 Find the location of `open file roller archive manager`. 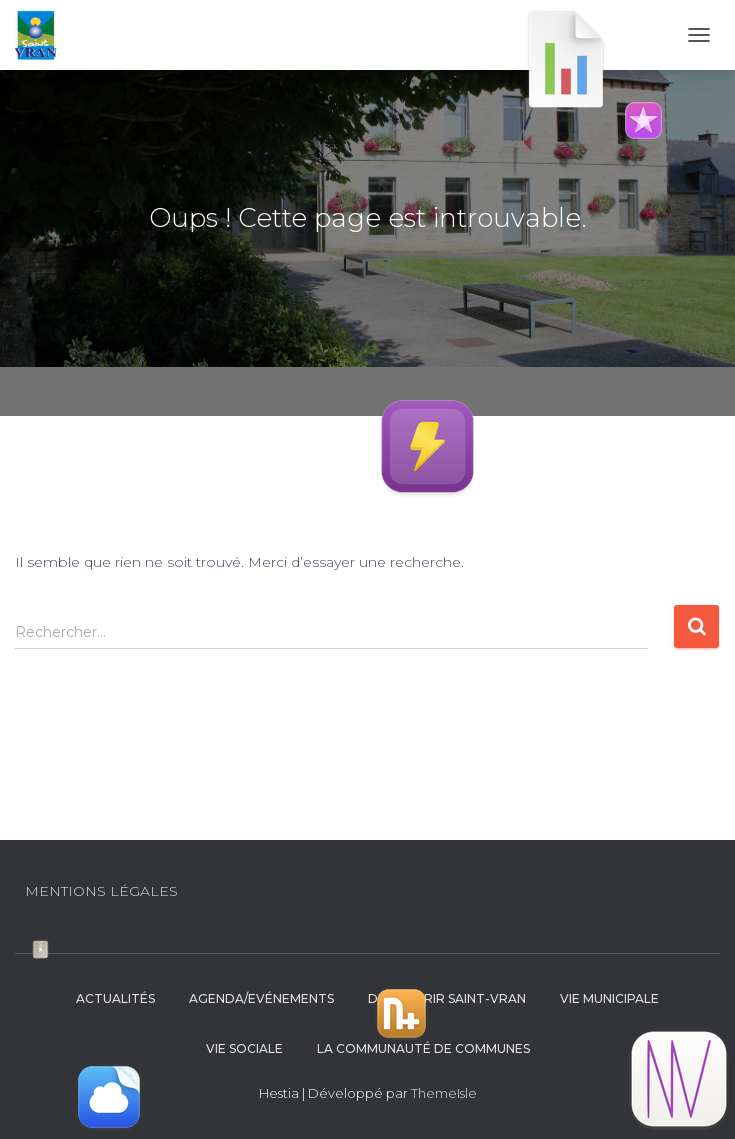

open file roller archive manager is located at coordinates (40, 949).